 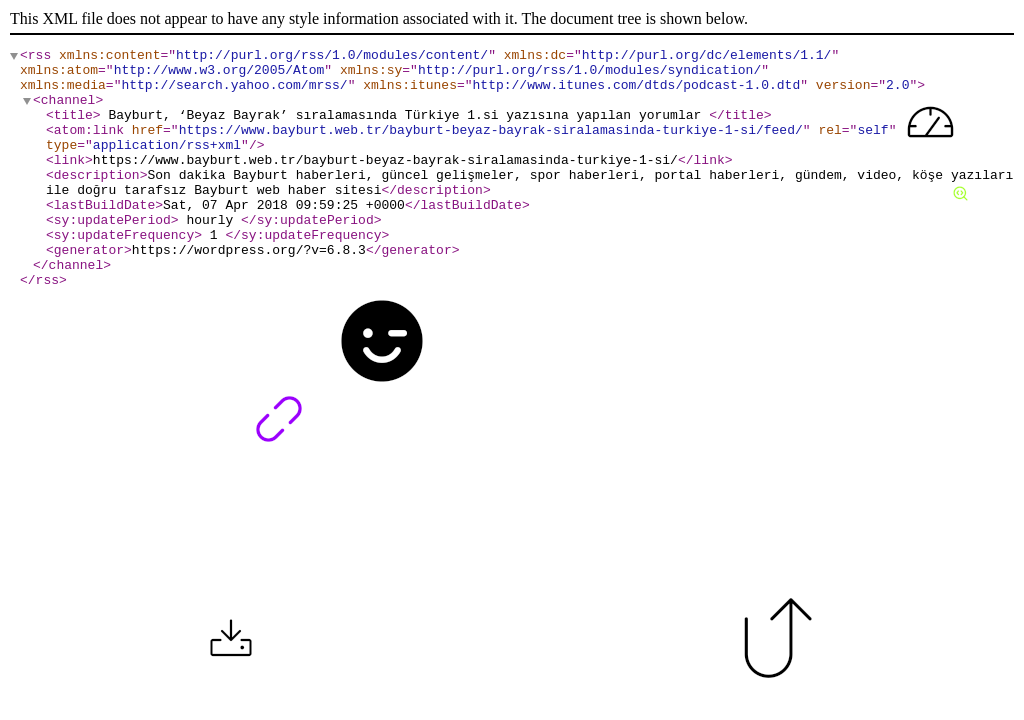 What do you see at coordinates (279, 419) in the screenshot?
I see `unlink or disconnect a connected item` at bounding box center [279, 419].